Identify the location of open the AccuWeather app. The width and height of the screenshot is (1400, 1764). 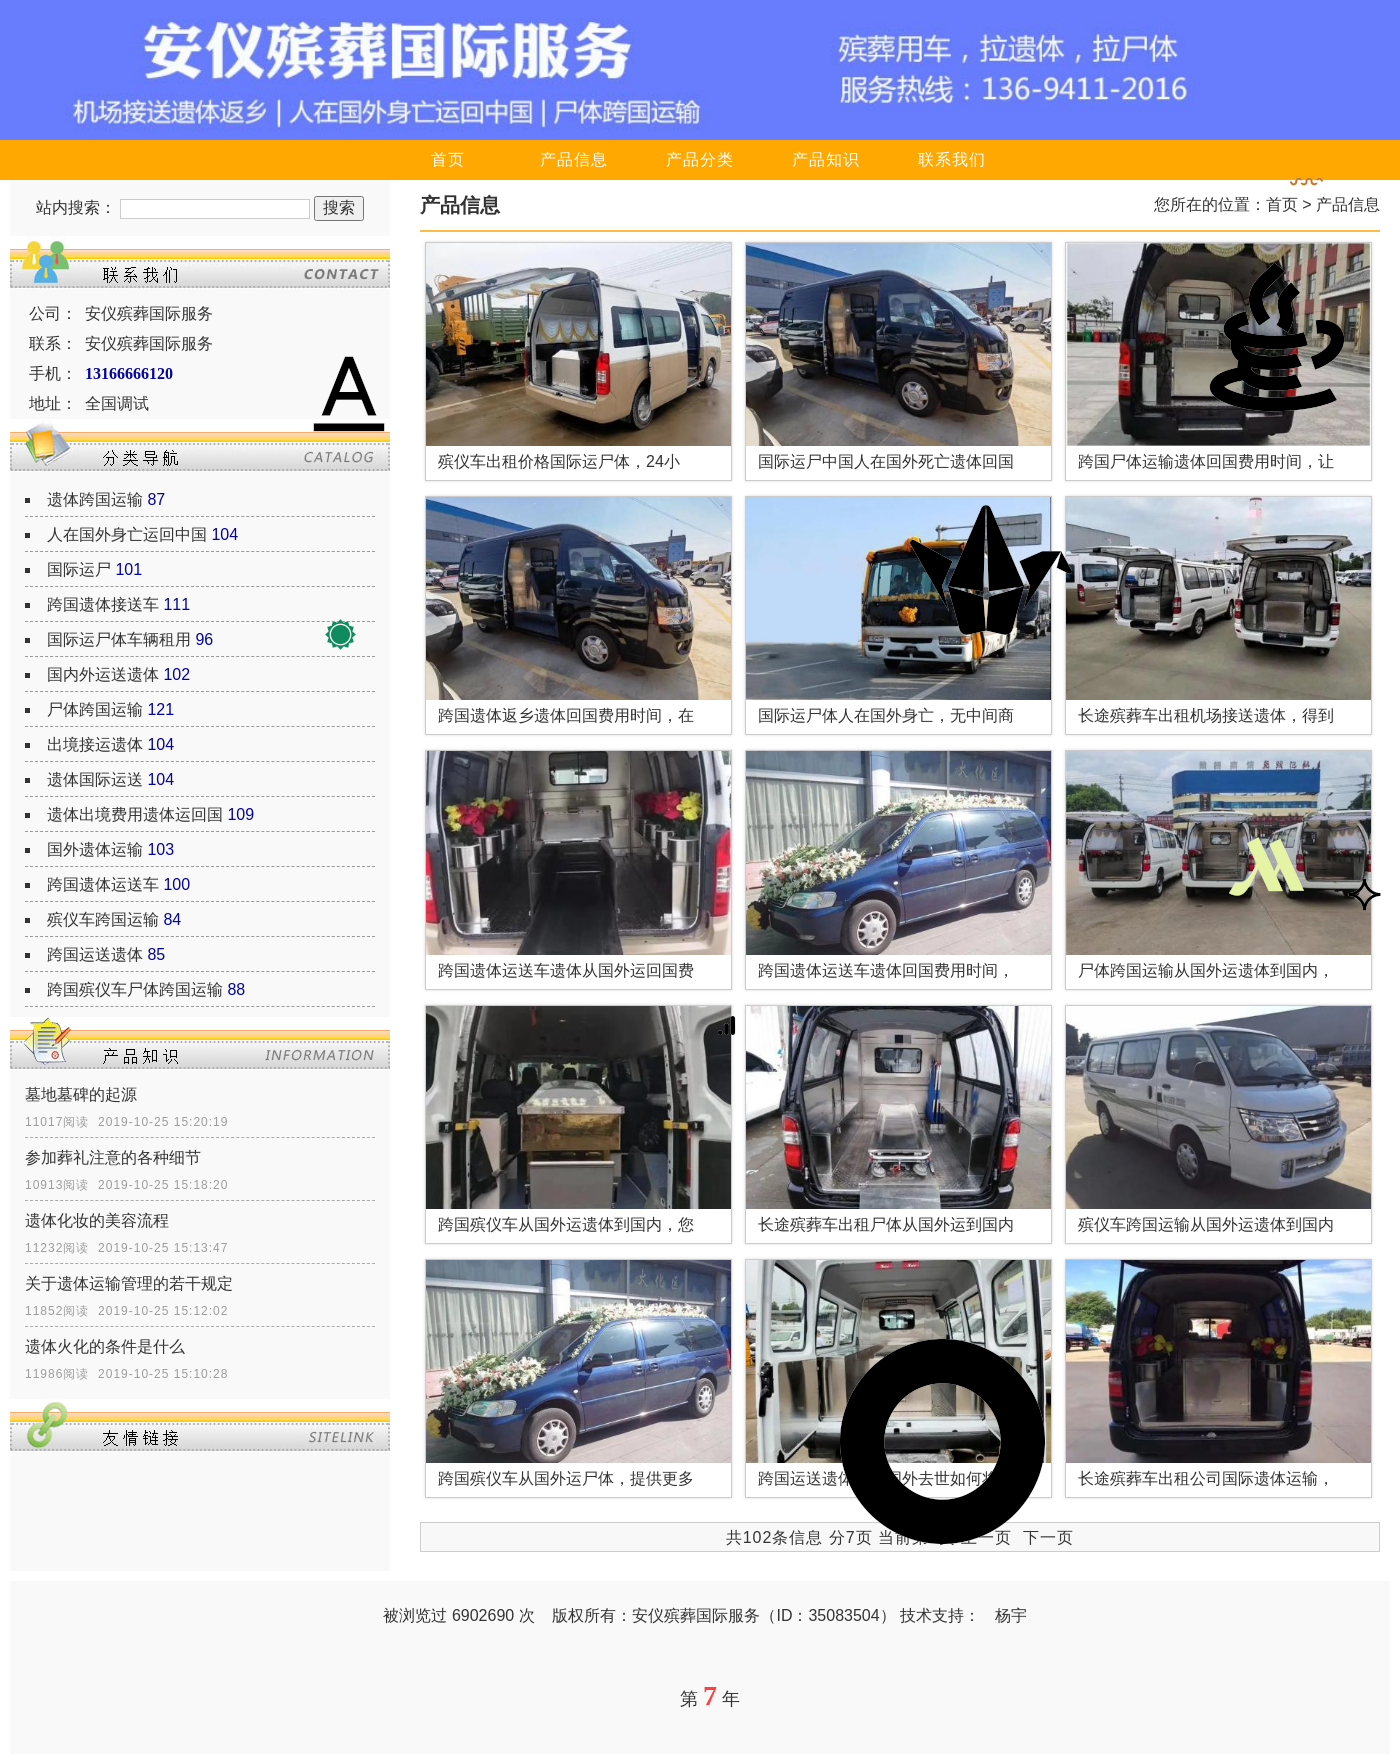
(340, 634).